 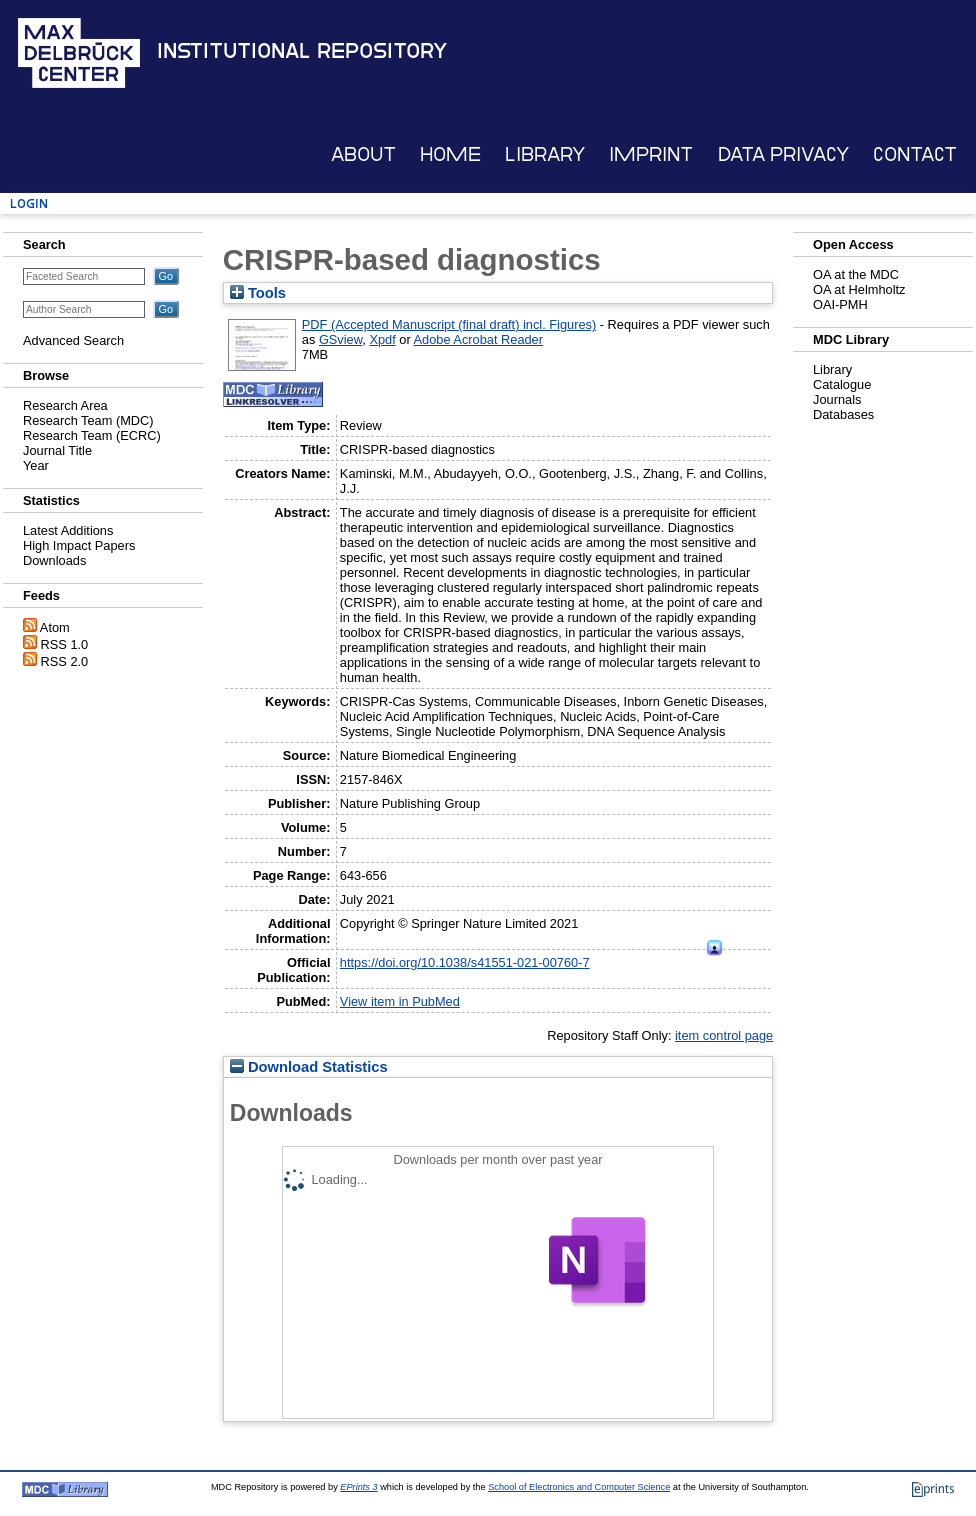 I want to click on open Microsoft OneNote, so click(x=598, y=1260).